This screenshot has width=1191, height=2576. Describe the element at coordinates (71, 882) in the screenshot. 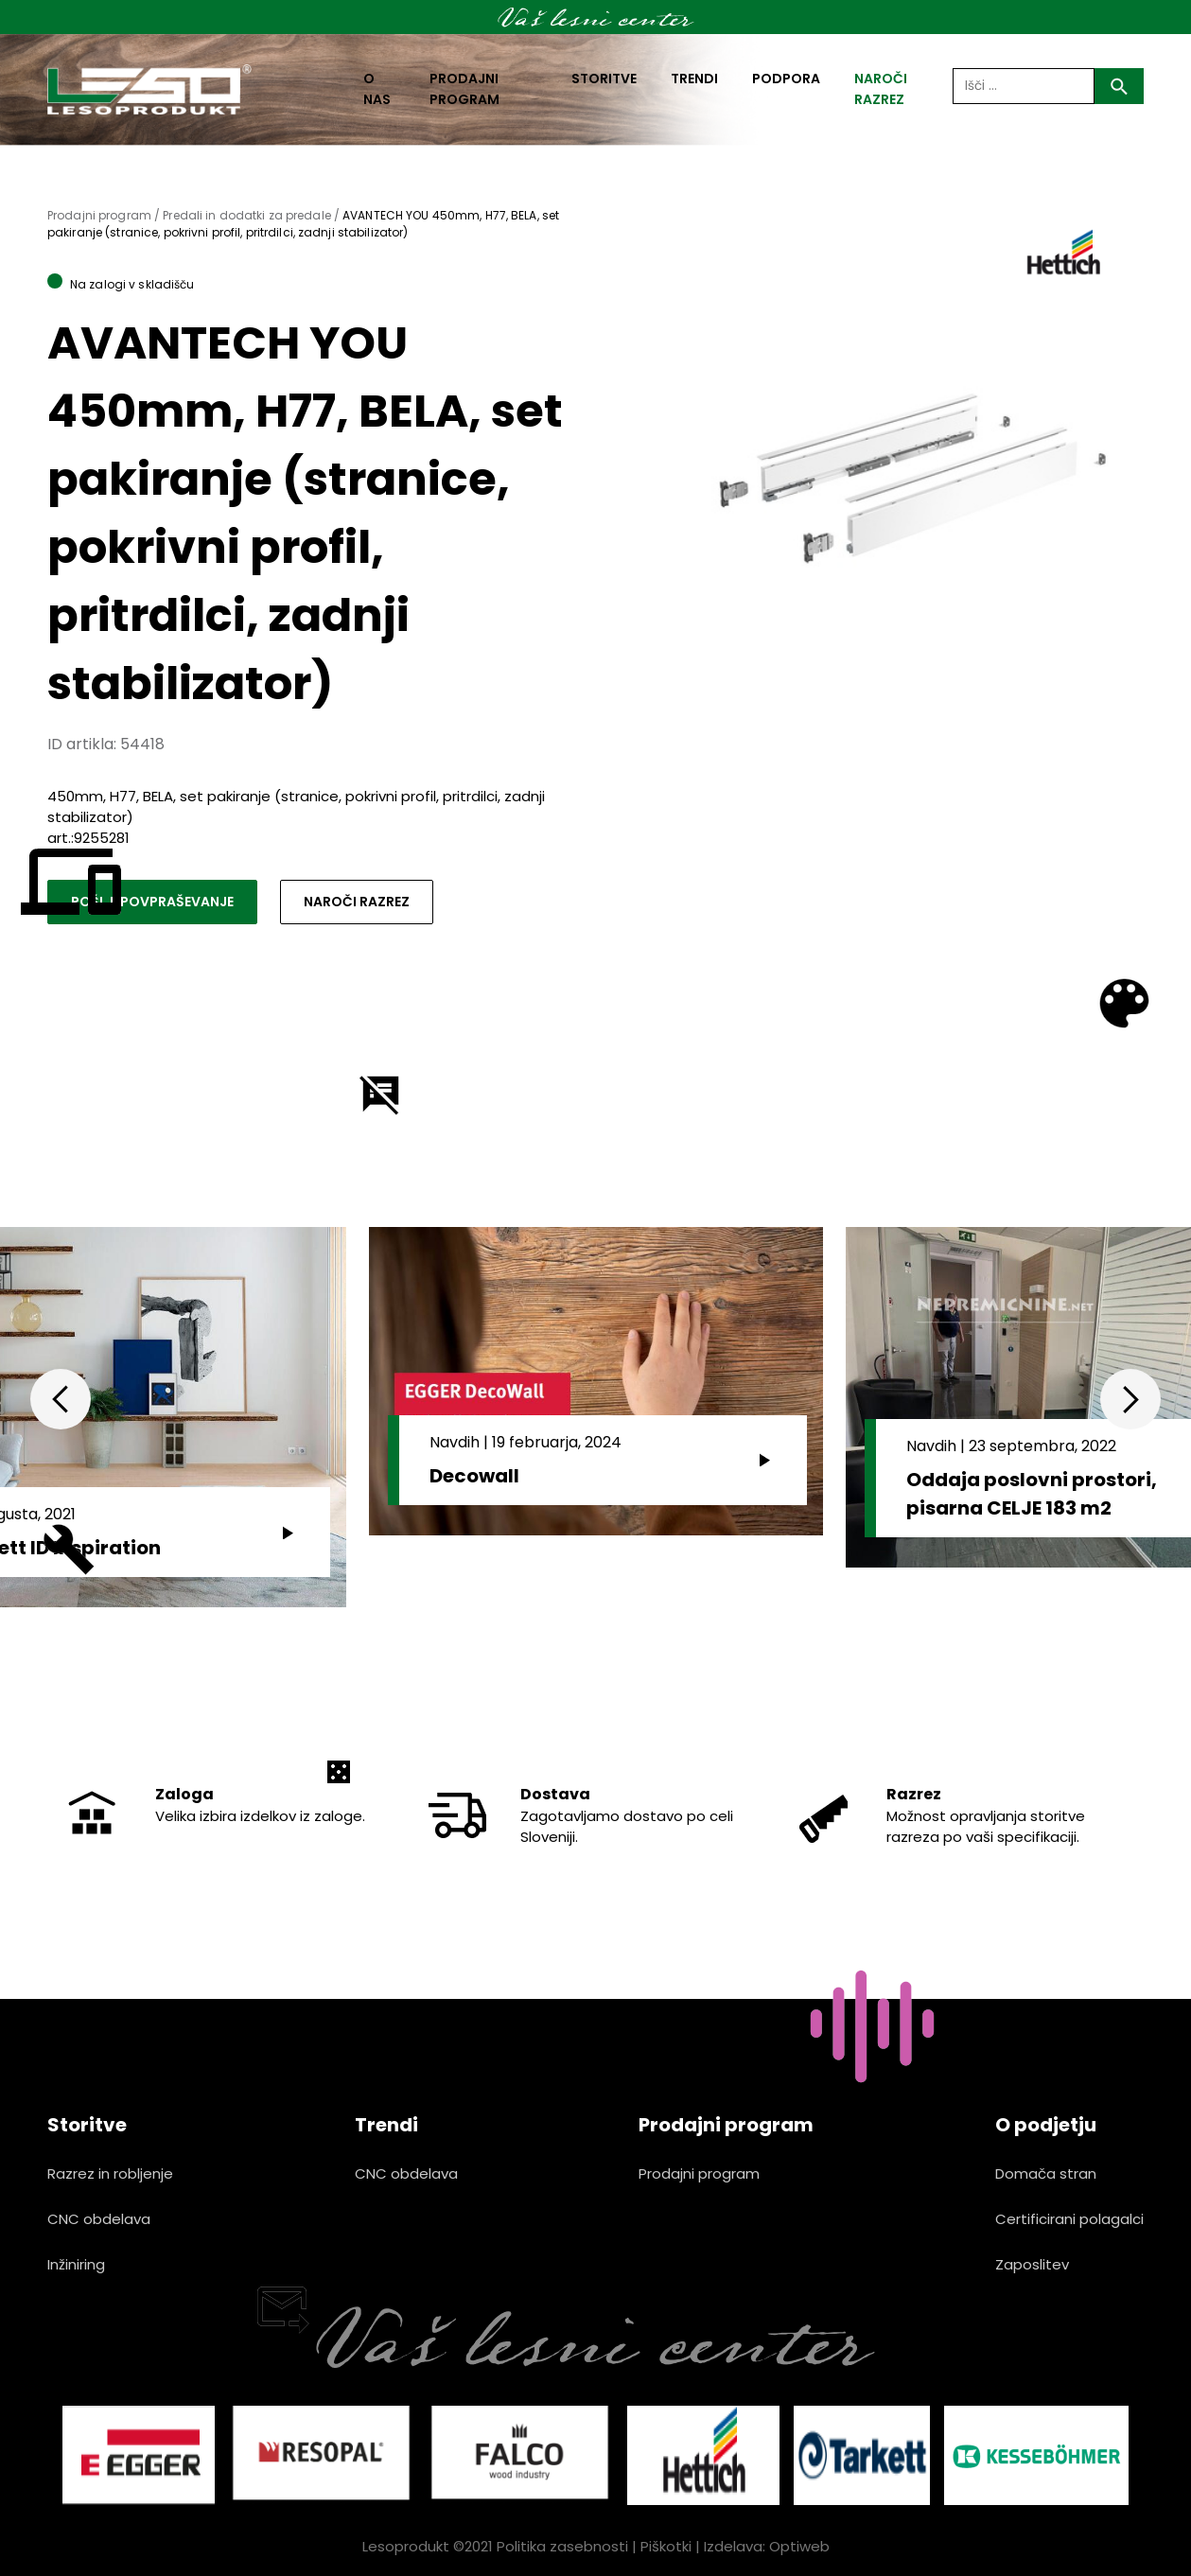

I see `manage connected devices` at that location.